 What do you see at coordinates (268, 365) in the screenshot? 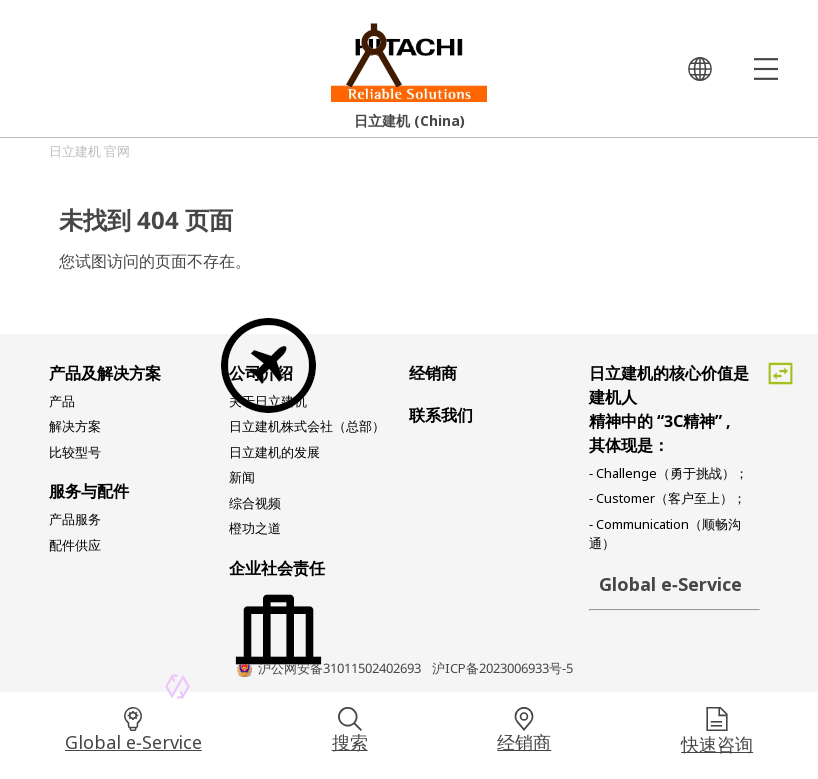
I see `cockpit server management application logo` at bounding box center [268, 365].